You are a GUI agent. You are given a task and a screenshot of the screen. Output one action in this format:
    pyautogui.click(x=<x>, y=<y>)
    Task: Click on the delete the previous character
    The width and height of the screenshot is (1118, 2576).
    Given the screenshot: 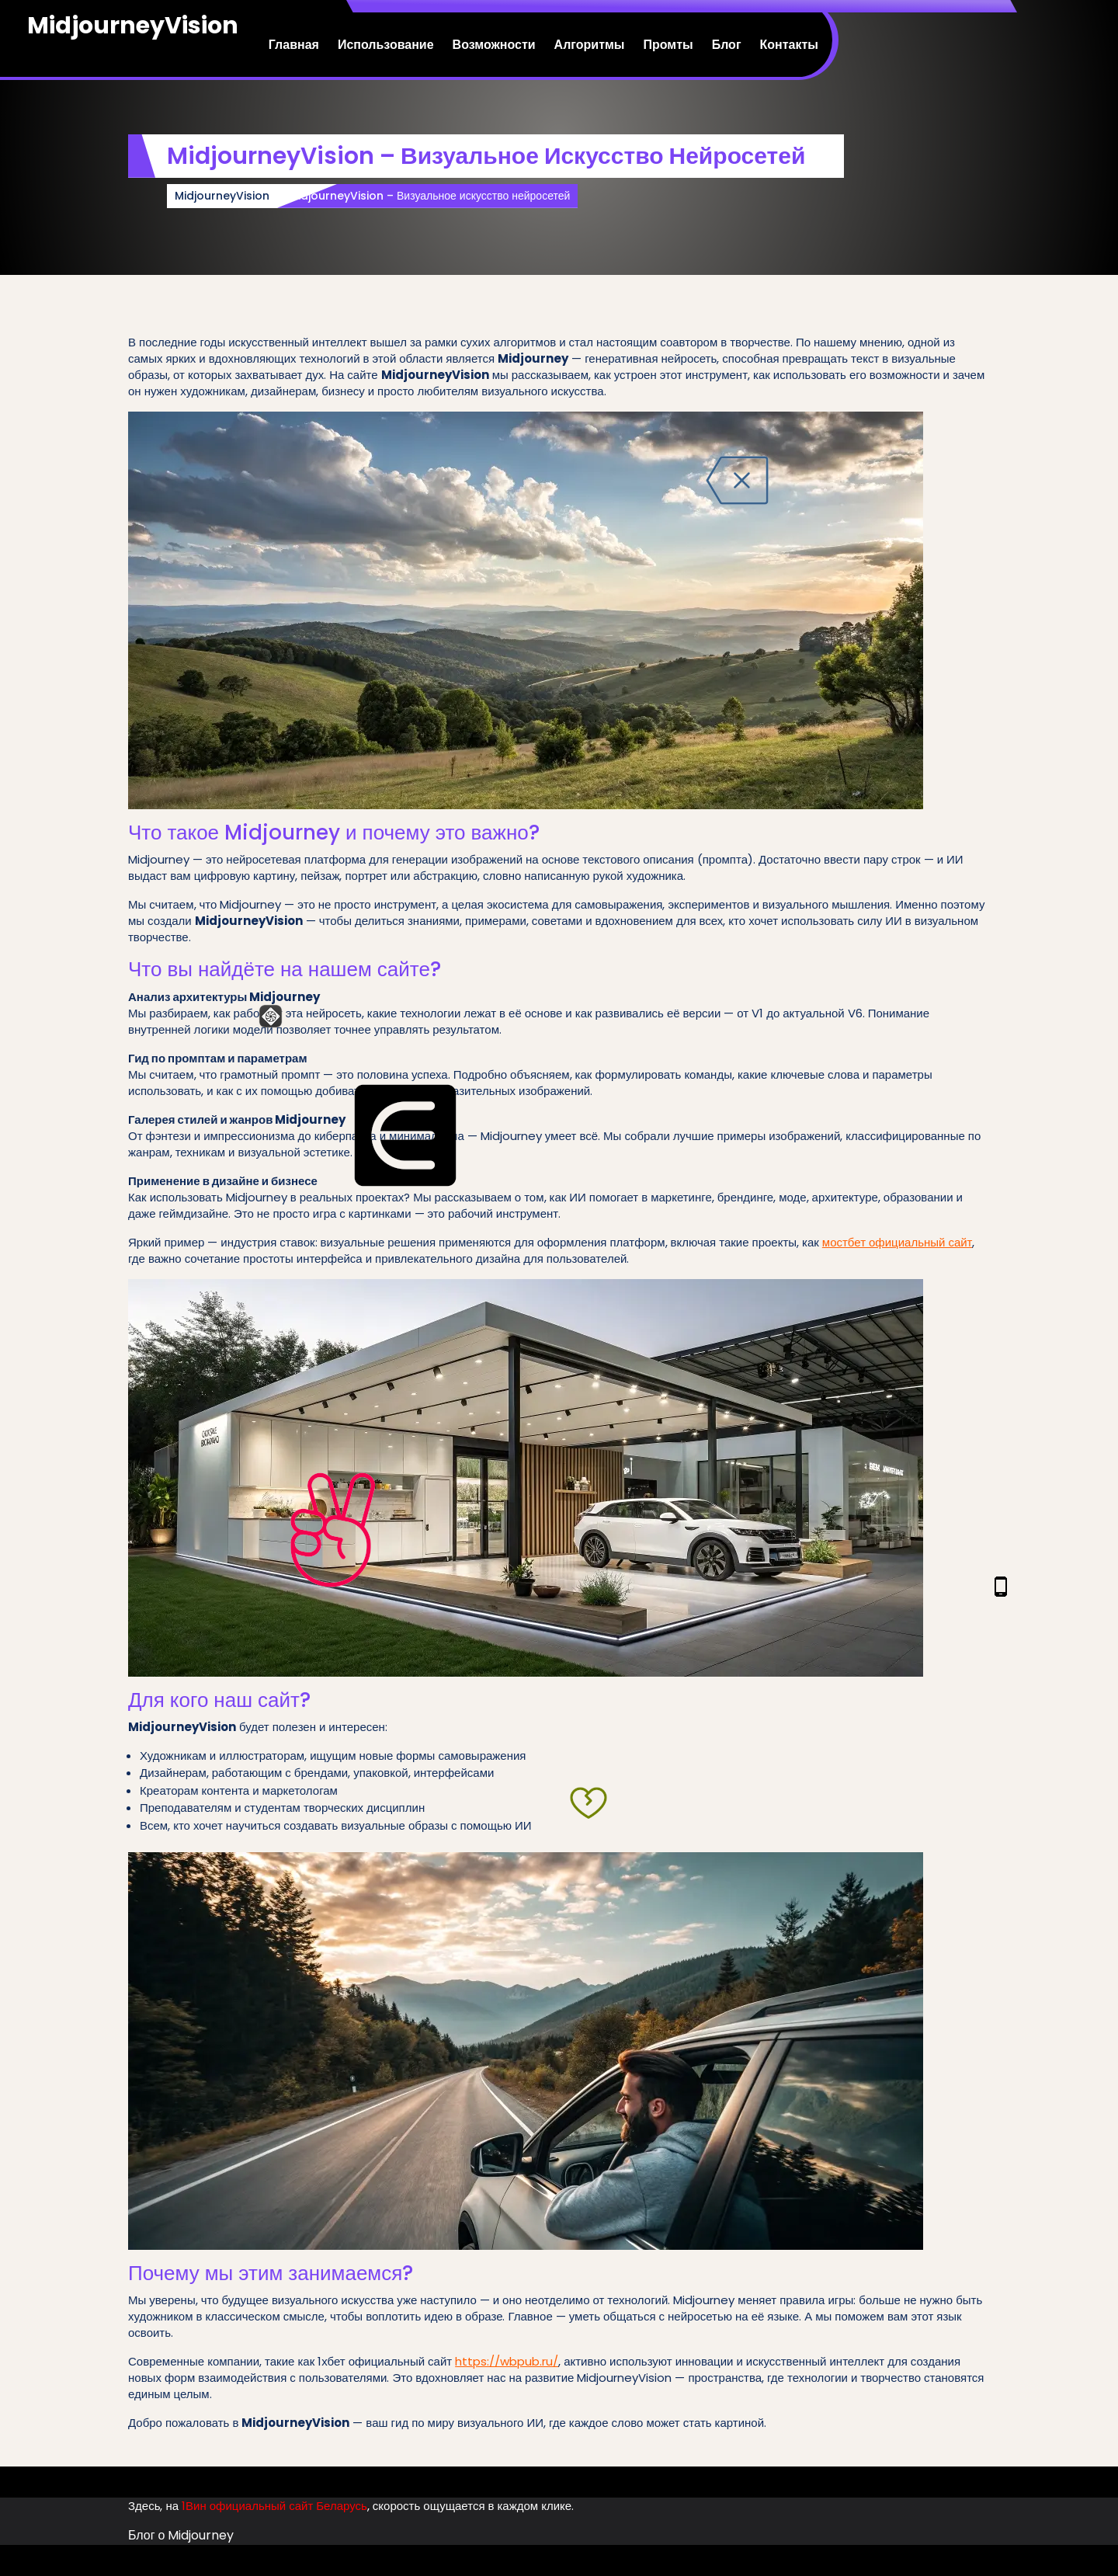 What is the action you would take?
    pyautogui.click(x=739, y=480)
    